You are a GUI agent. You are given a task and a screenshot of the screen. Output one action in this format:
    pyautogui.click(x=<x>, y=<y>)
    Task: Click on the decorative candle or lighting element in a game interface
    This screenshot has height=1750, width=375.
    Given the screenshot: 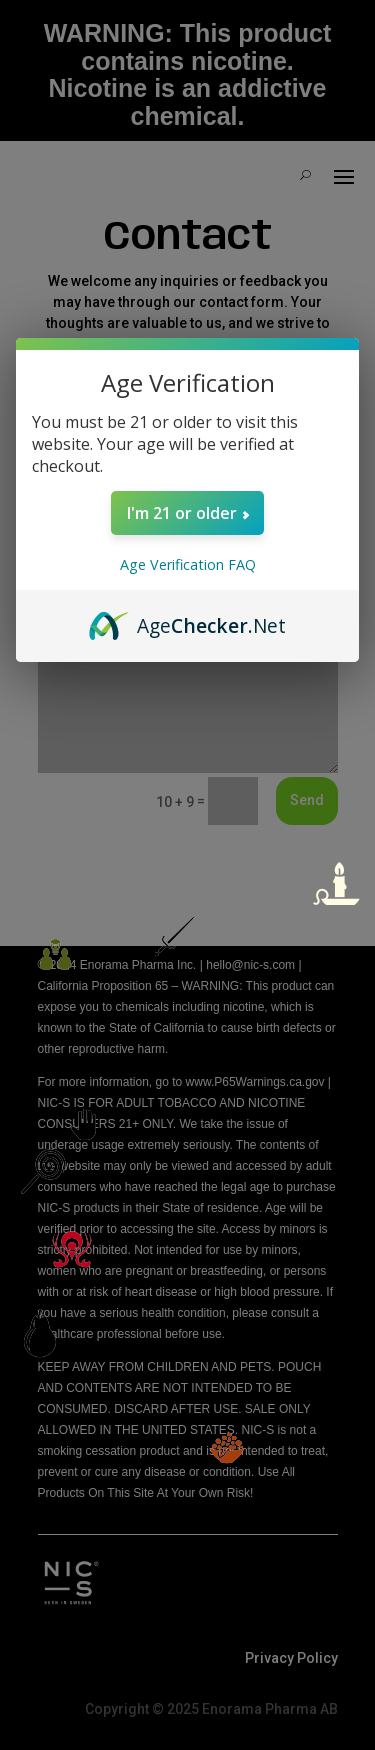 What is the action you would take?
    pyautogui.click(x=336, y=886)
    